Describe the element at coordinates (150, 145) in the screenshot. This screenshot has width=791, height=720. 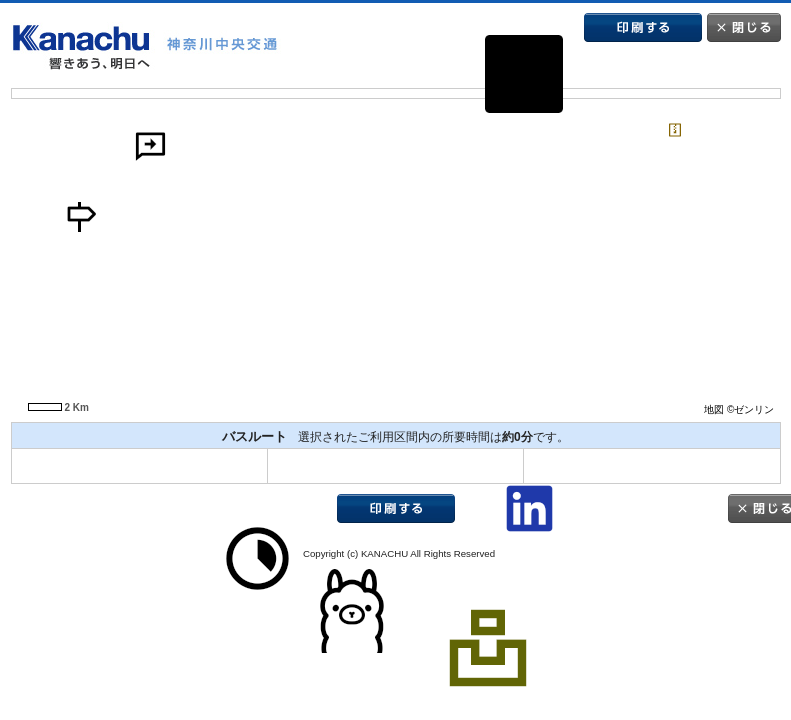
I see `forward a chat message` at that location.